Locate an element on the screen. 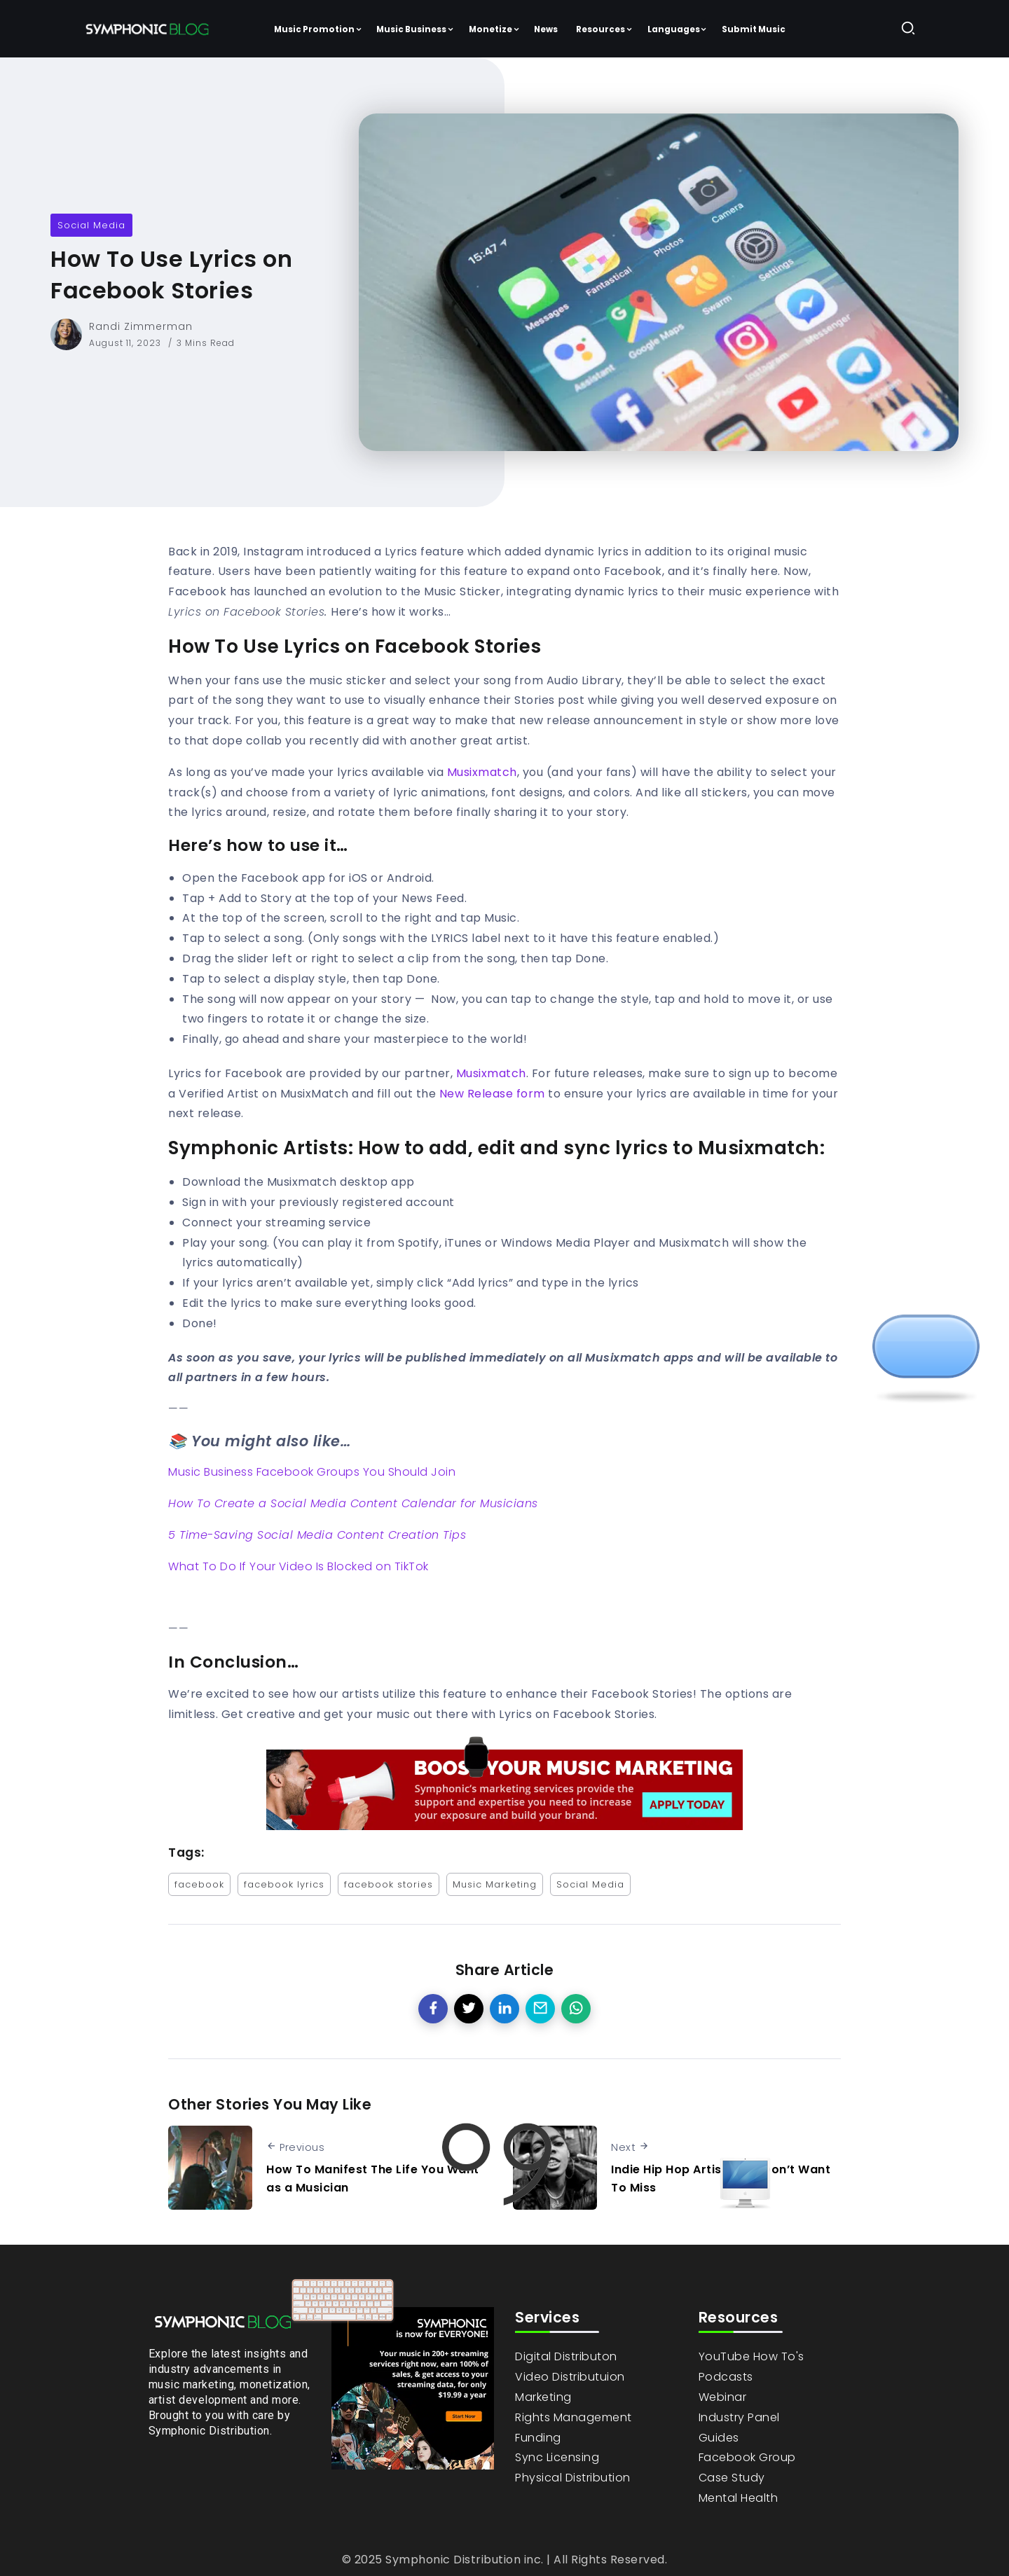 This screenshot has width=1009, height=2576. connect to a bluetooth keyboard is located at coordinates (343, 2300).